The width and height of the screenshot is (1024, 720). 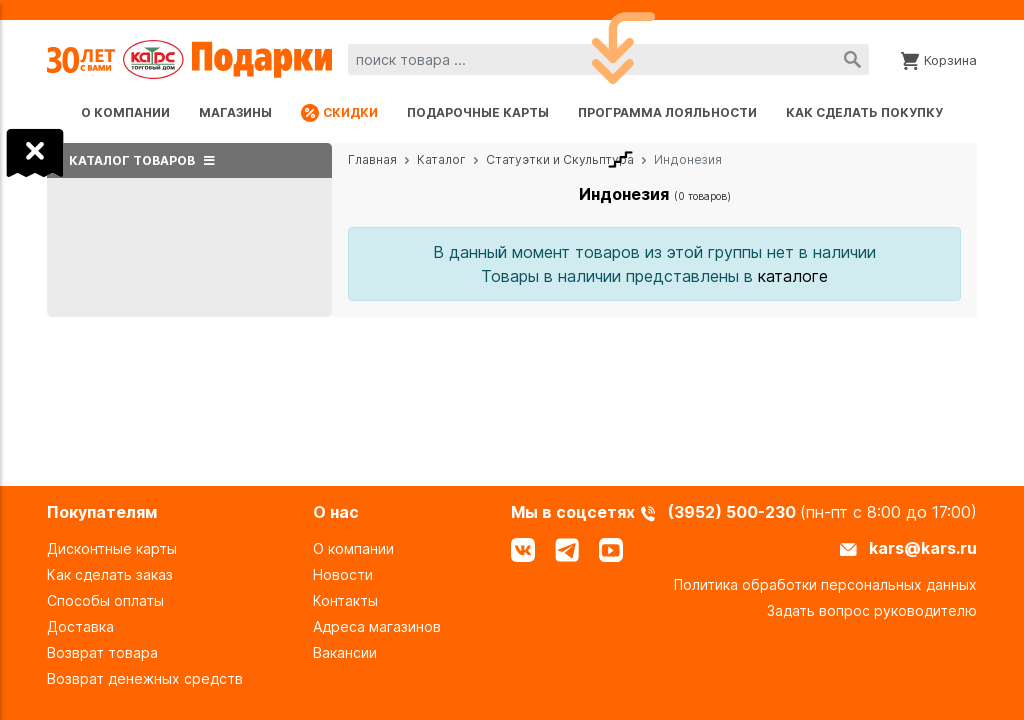 What do you see at coordinates (625, 50) in the screenshot?
I see `go back and scroll down` at bounding box center [625, 50].